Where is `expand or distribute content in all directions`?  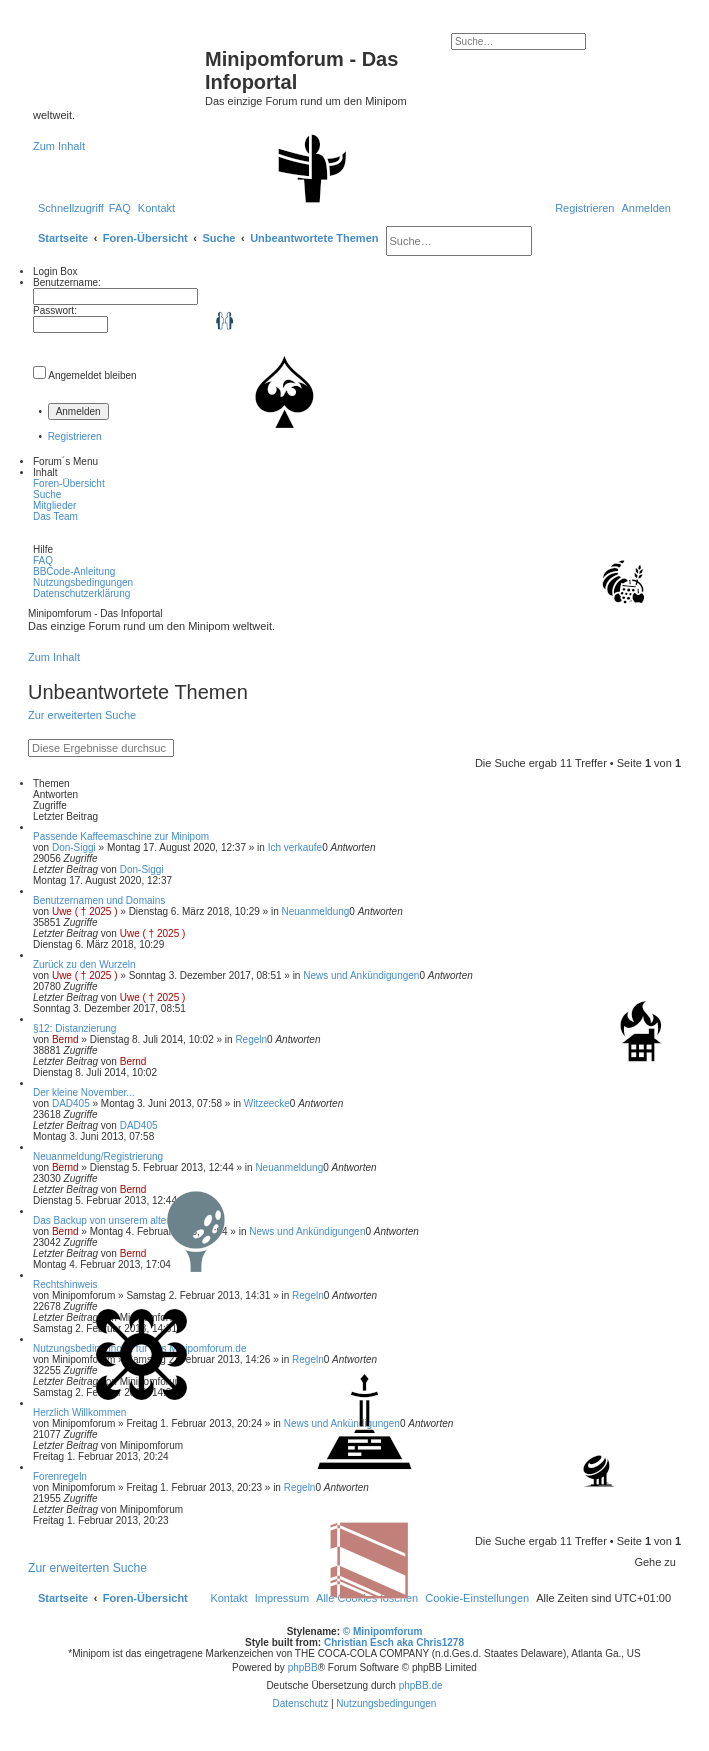
expand or distribute content in all directions is located at coordinates (141, 1354).